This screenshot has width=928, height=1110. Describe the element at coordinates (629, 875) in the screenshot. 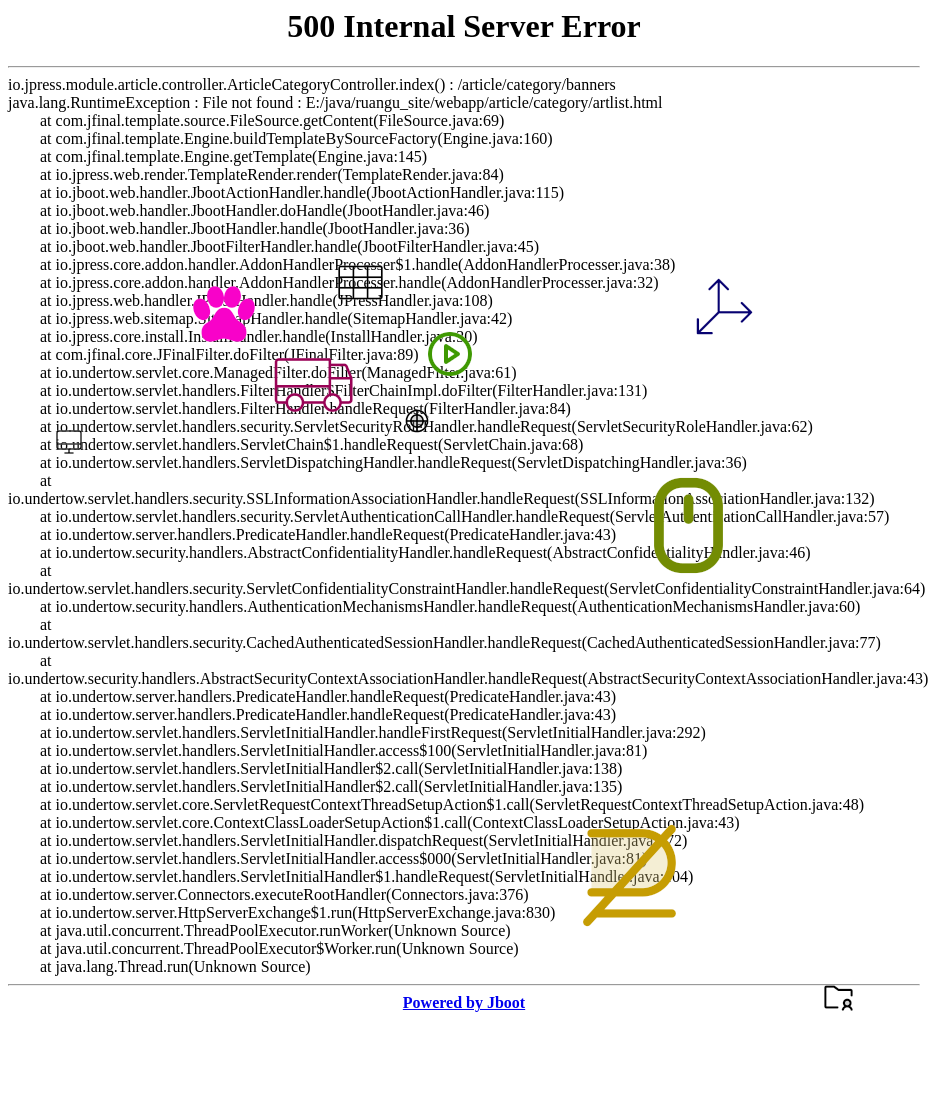

I see `indicates set is not a superset of another in mathematical notation` at that location.